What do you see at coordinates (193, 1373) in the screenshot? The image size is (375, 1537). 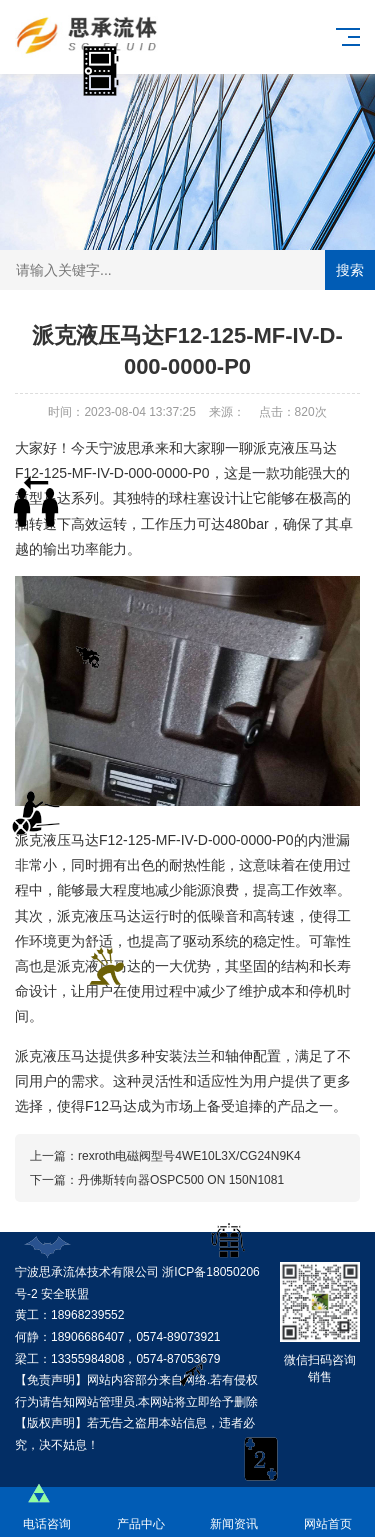 I see `select thompson submachine gun weapon` at bounding box center [193, 1373].